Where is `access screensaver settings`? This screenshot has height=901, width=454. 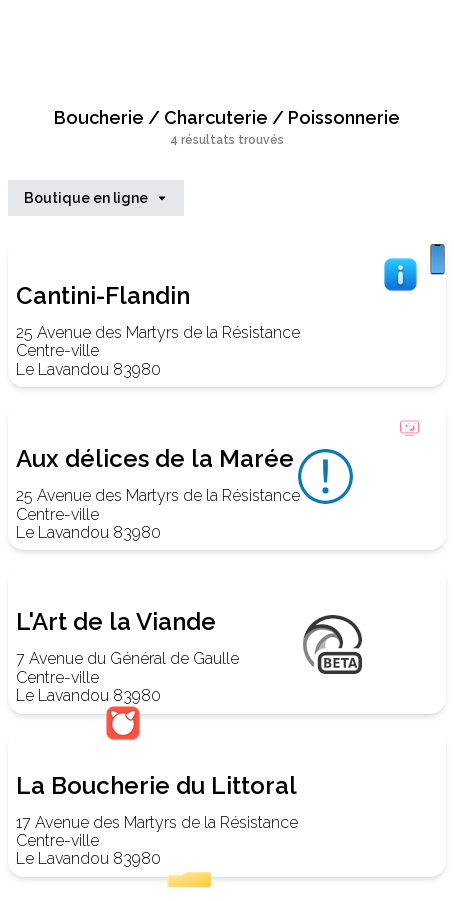 access screensaver settings is located at coordinates (409, 427).